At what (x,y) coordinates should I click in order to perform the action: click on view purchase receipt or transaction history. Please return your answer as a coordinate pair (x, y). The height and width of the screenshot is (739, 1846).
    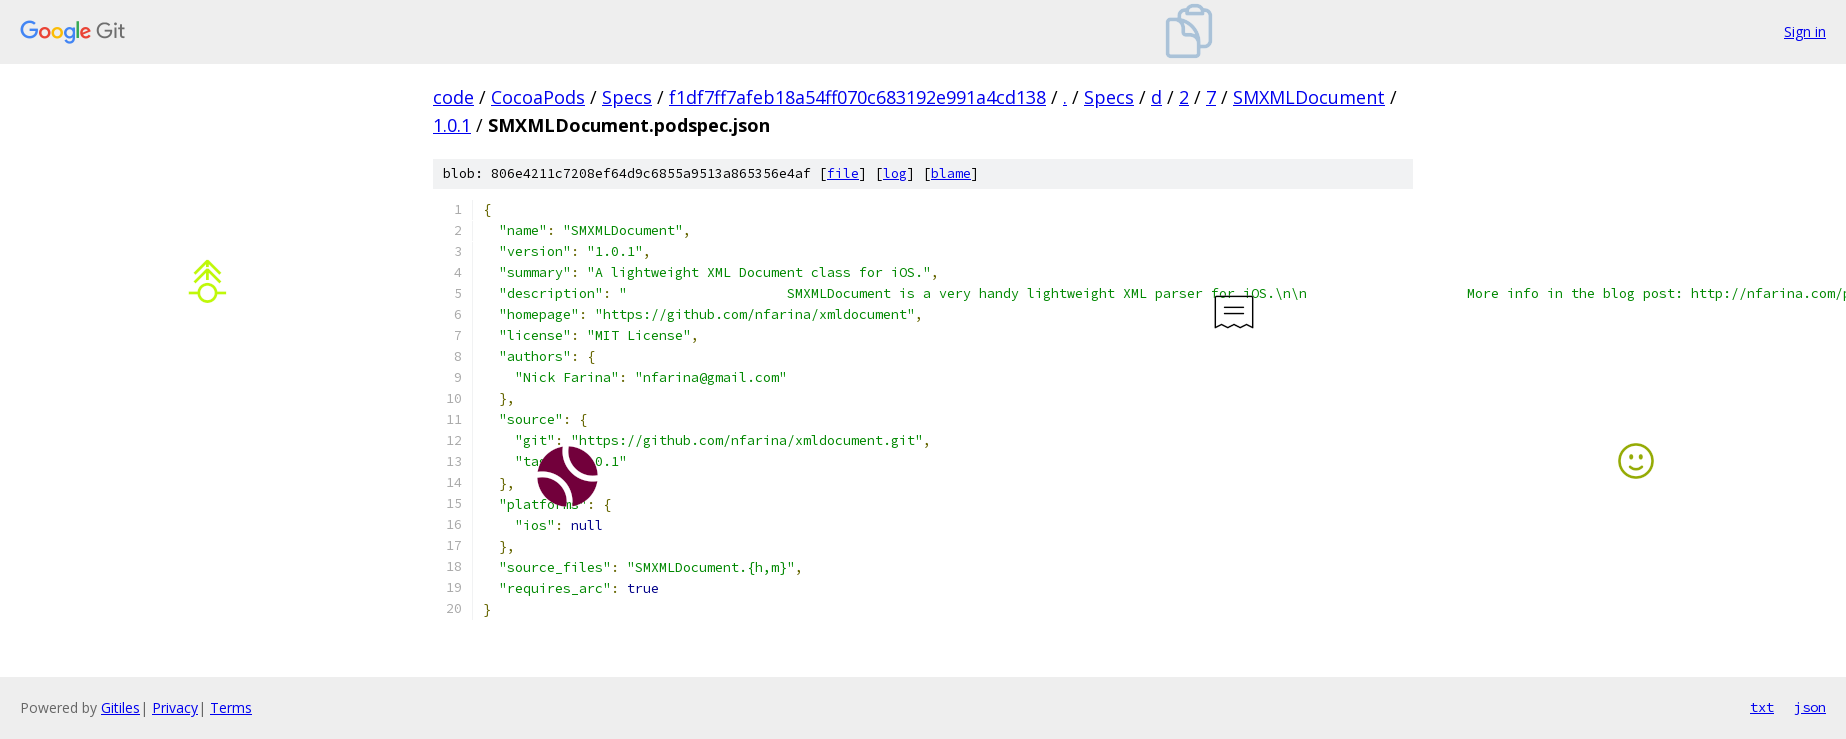
    Looking at the image, I should click on (1234, 312).